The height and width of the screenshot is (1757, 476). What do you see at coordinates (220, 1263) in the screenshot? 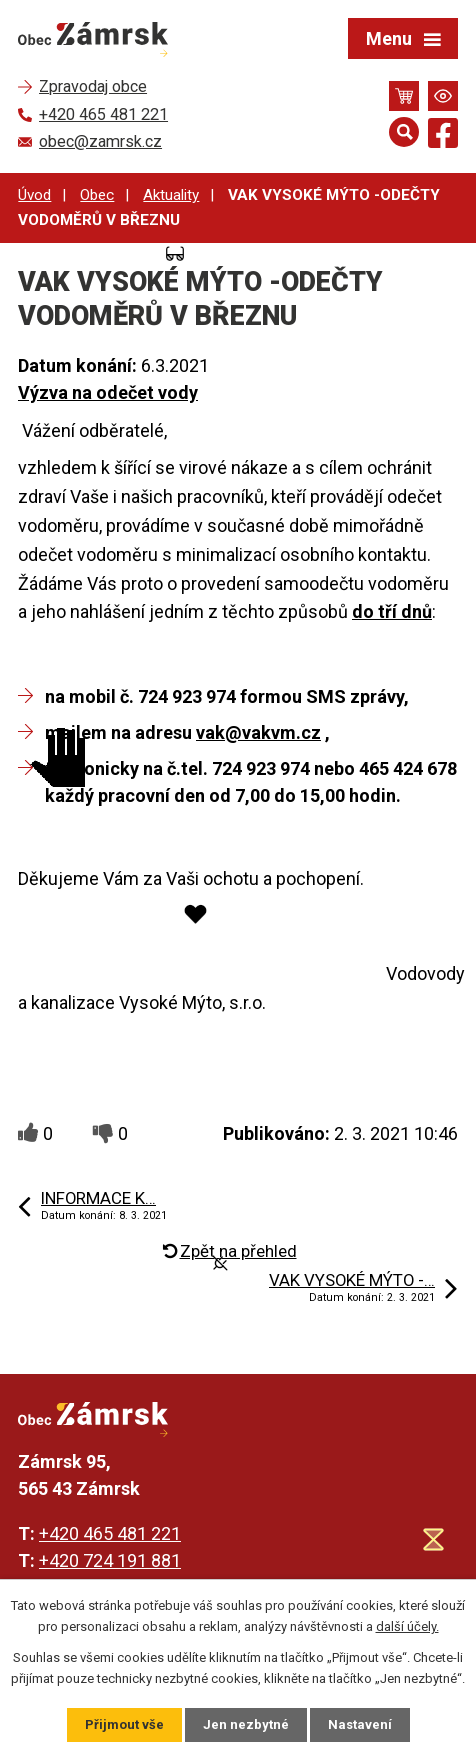
I see `indicates device is unplugged or disconnected` at bounding box center [220, 1263].